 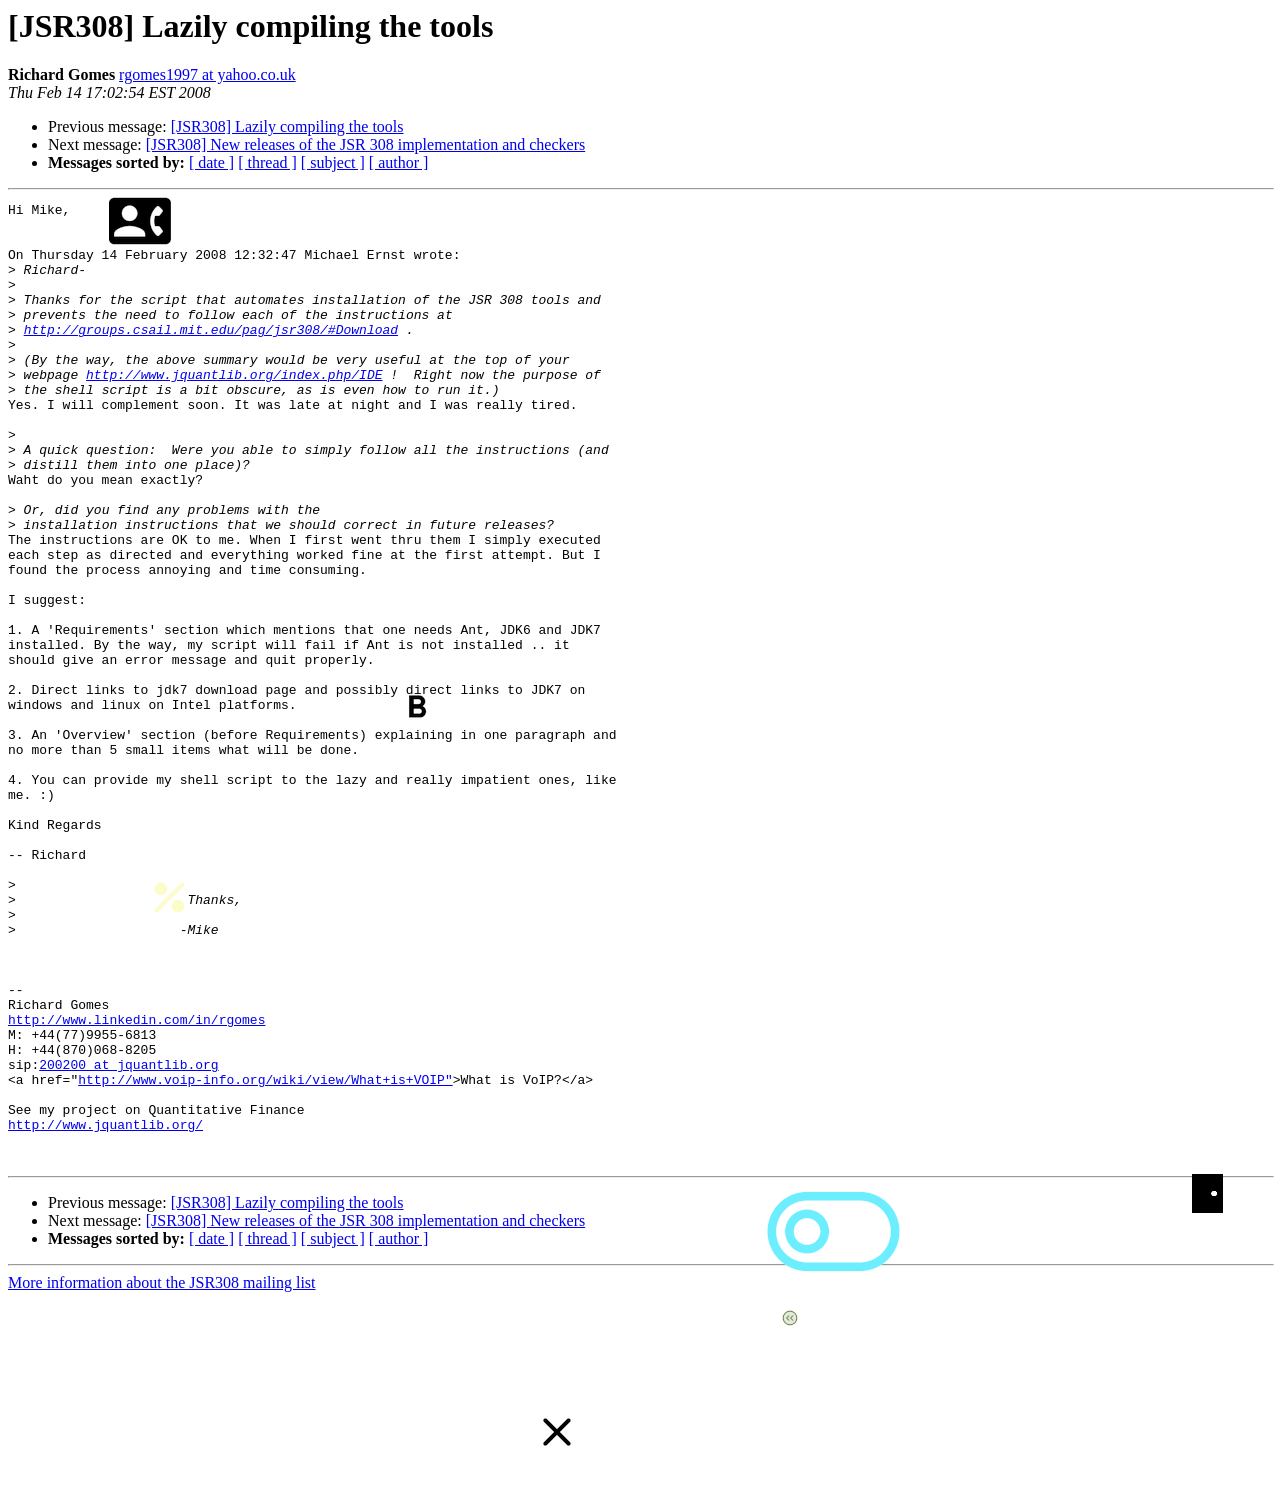 What do you see at coordinates (169, 897) in the screenshot?
I see `view discount or sale information` at bounding box center [169, 897].